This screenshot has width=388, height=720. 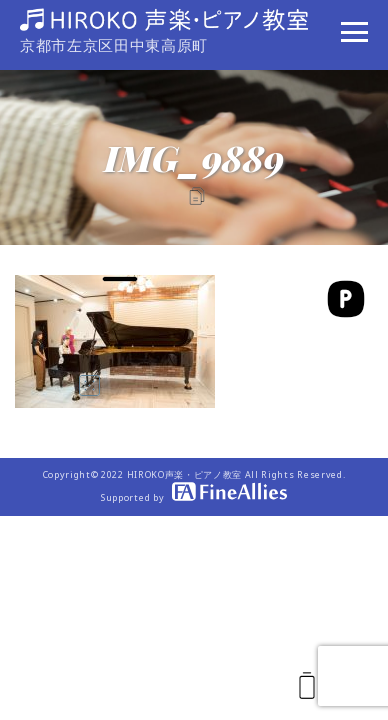 I want to click on randomize or shuffle content, so click(x=89, y=385).